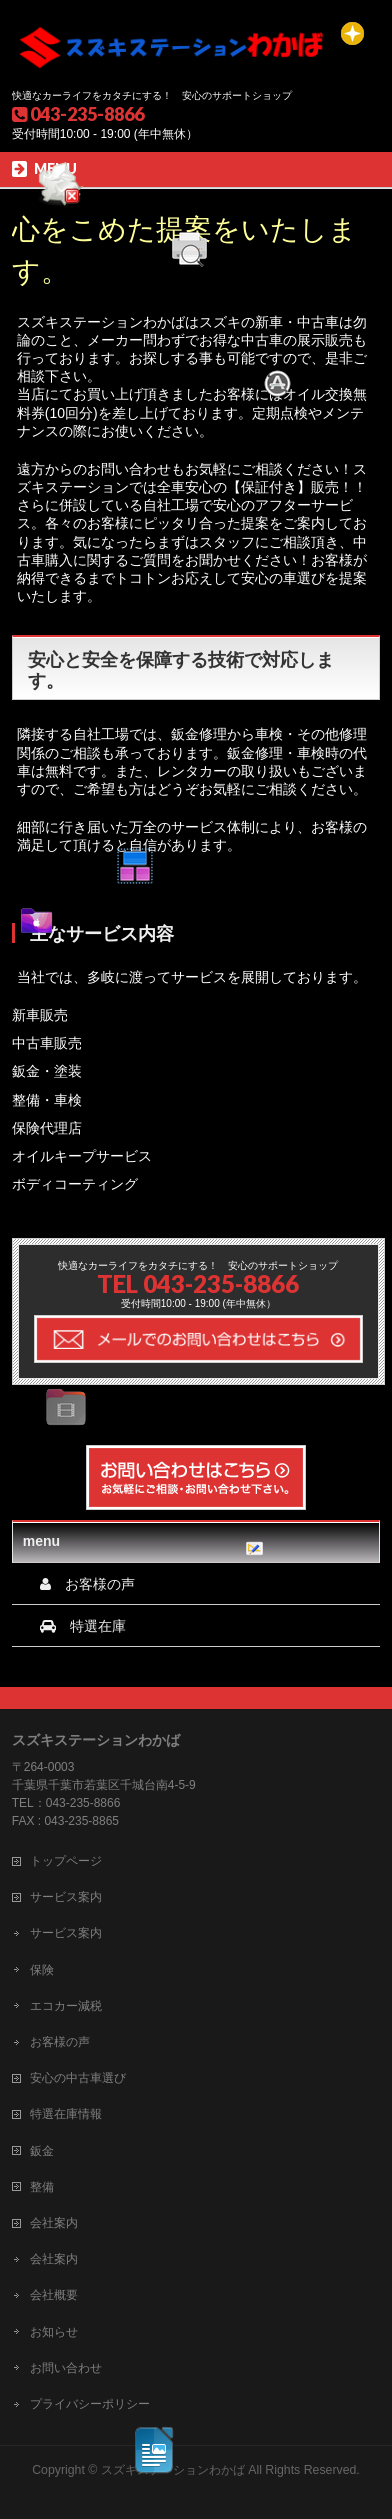 The width and height of the screenshot is (392, 2519). Describe the element at coordinates (254, 1548) in the screenshot. I see `access system accessories and utility applications` at that location.